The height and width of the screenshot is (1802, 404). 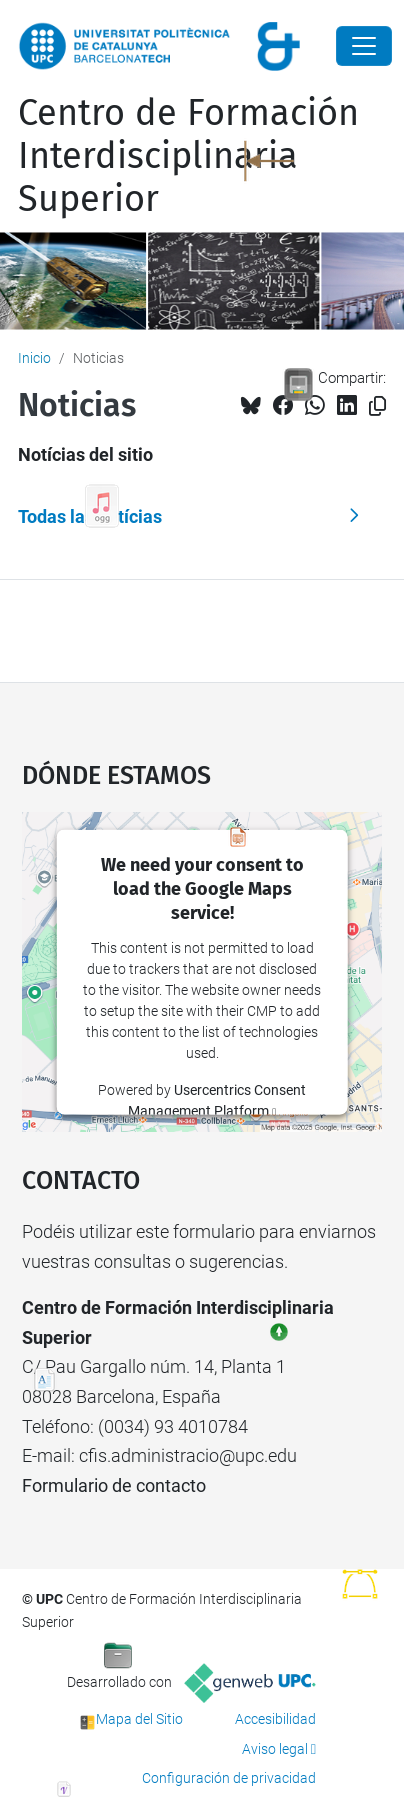 I want to click on open the file manager application, so click(x=118, y=1655).